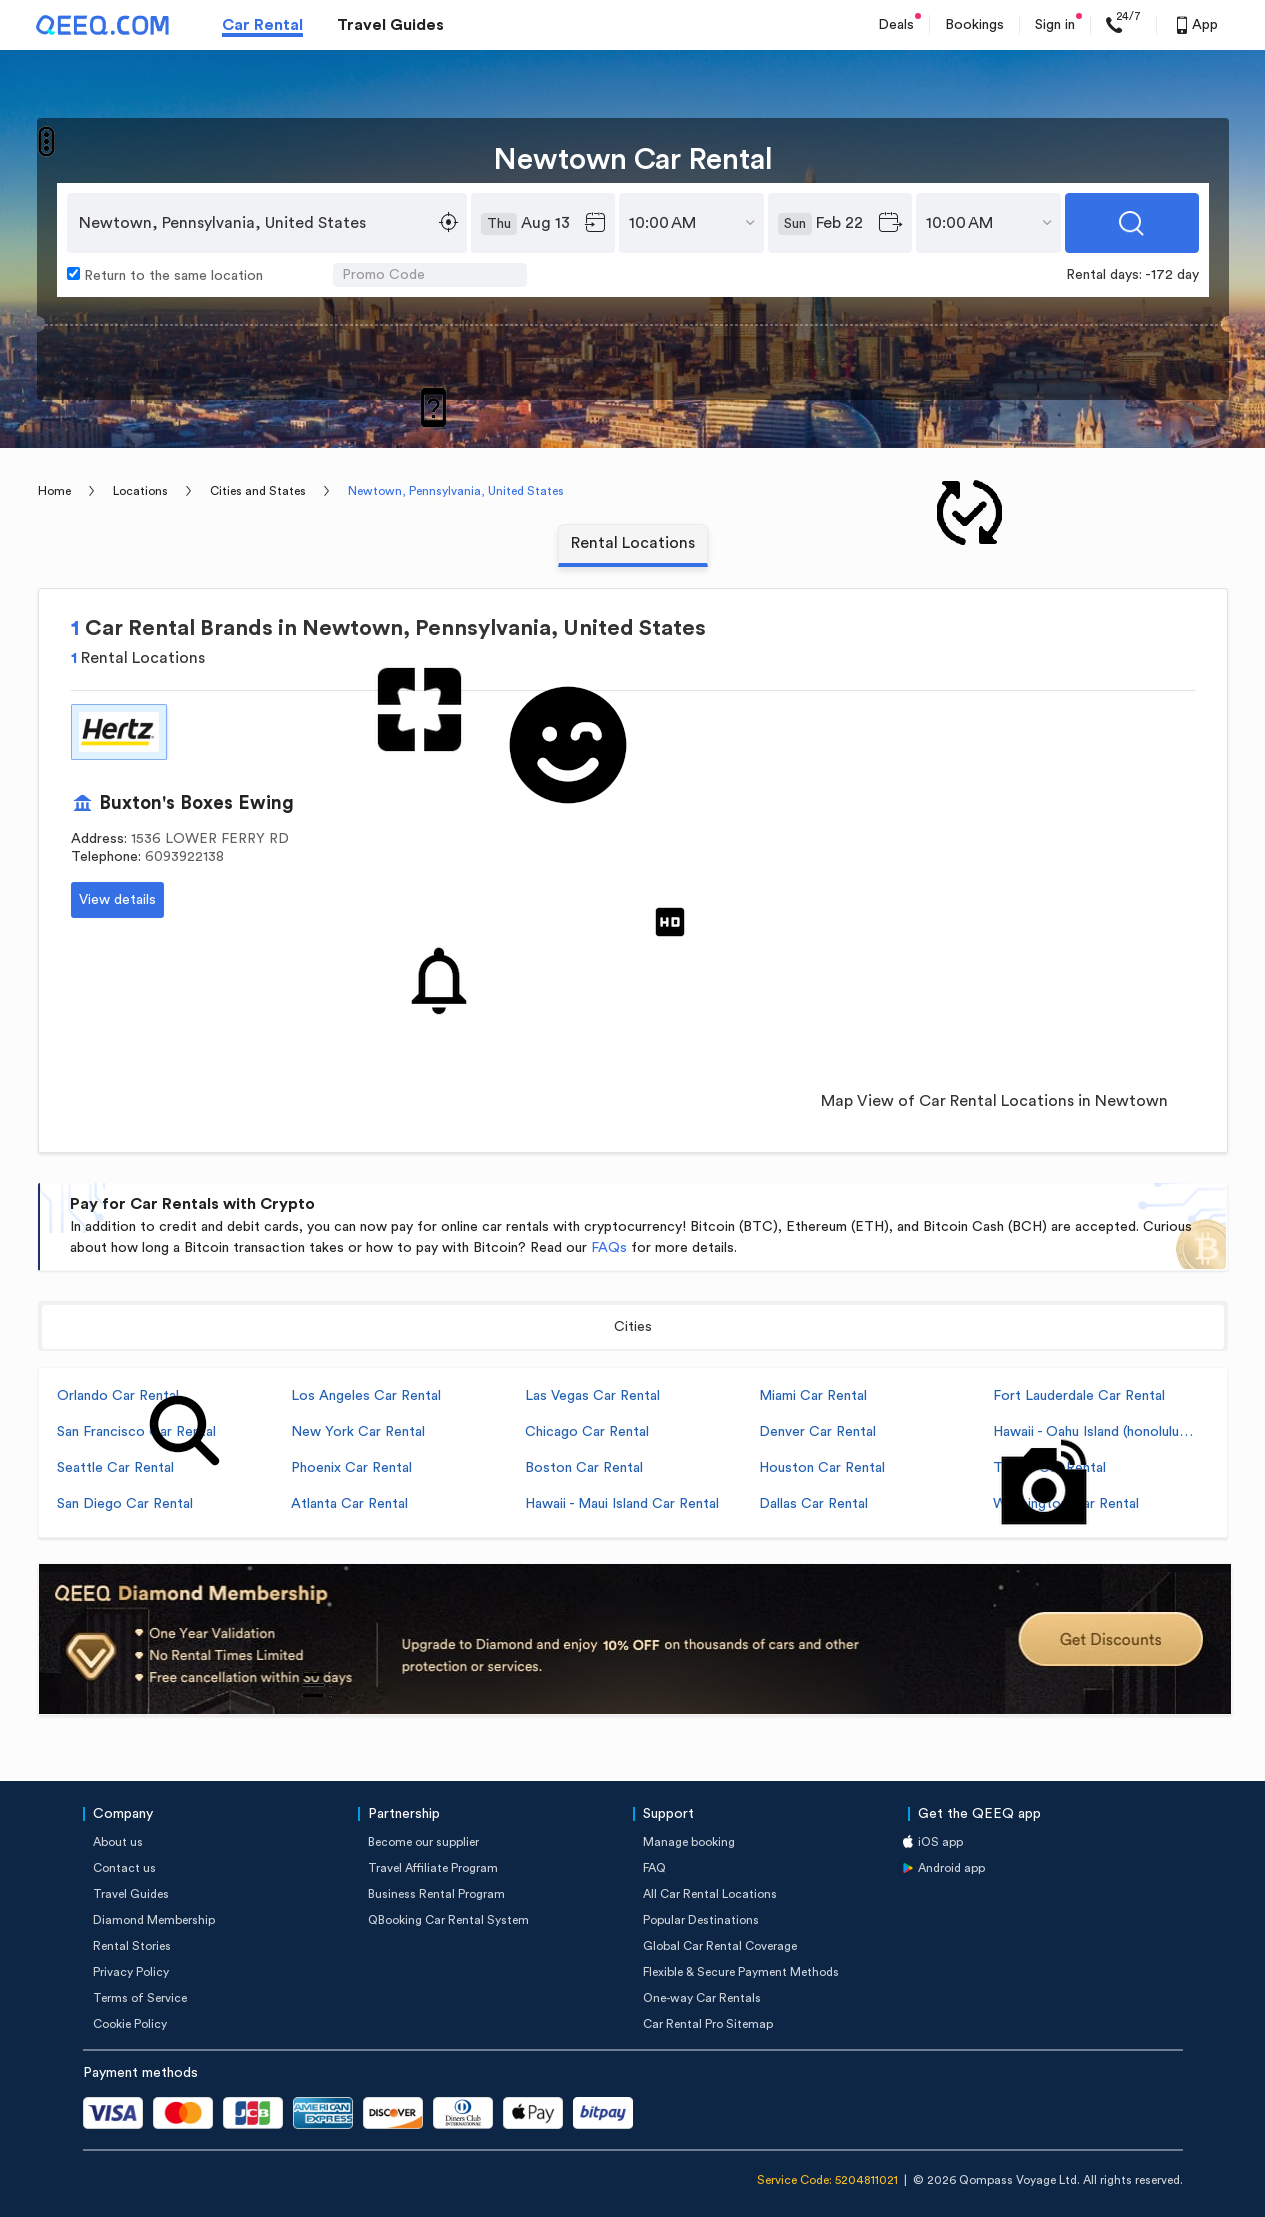 This screenshot has height=2217, width=1265. Describe the element at coordinates (317, 1685) in the screenshot. I see `view table of contents` at that location.